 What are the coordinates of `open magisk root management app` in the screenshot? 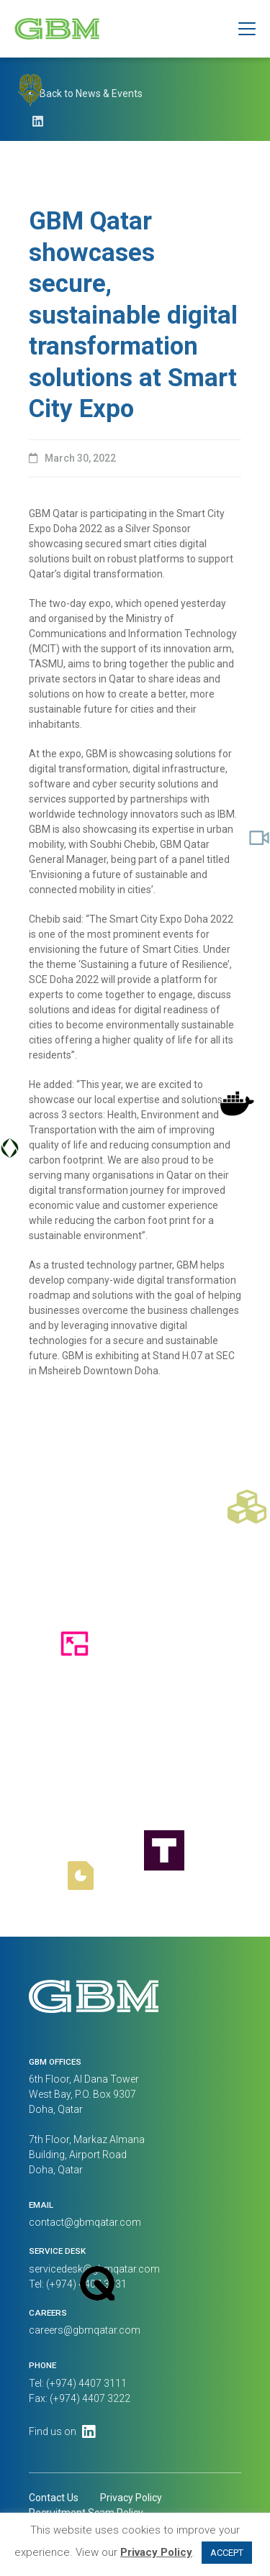 It's located at (30, 90).